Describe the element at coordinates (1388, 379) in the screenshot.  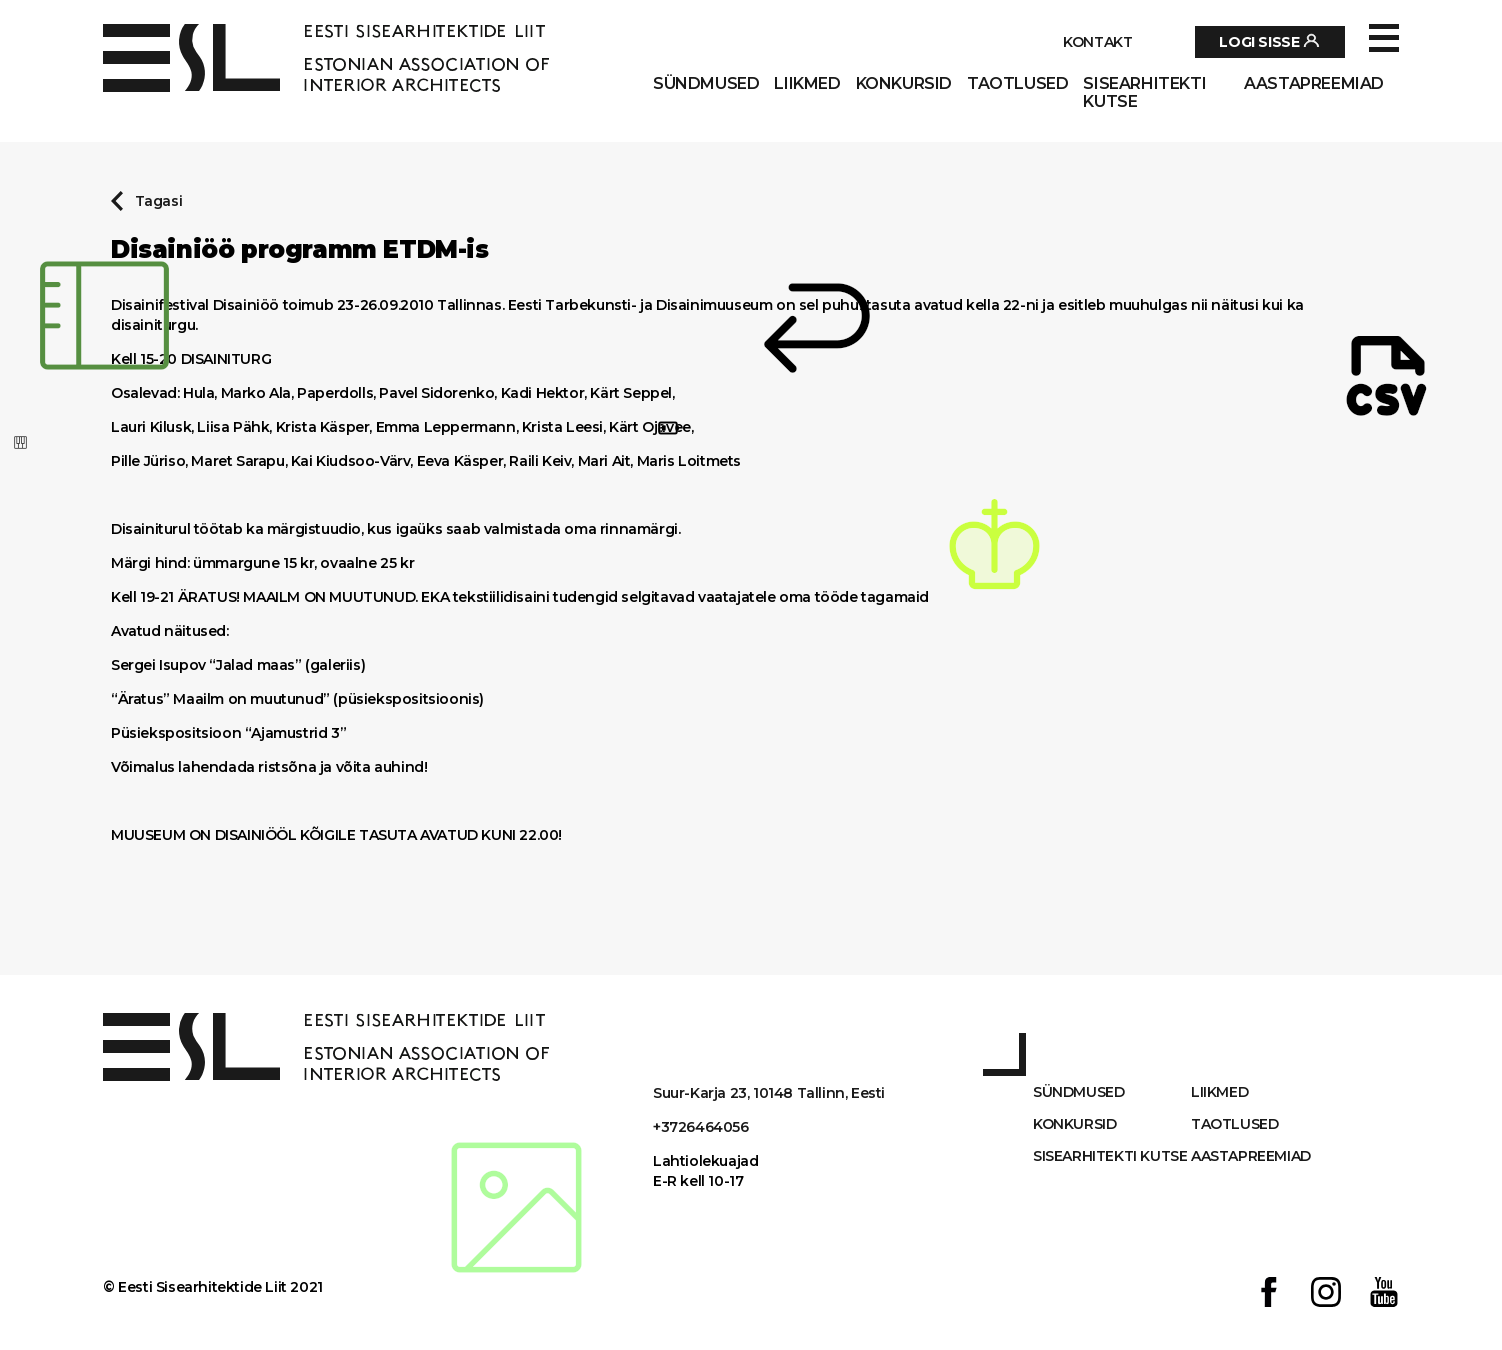
I see `open or view a CSV file` at that location.